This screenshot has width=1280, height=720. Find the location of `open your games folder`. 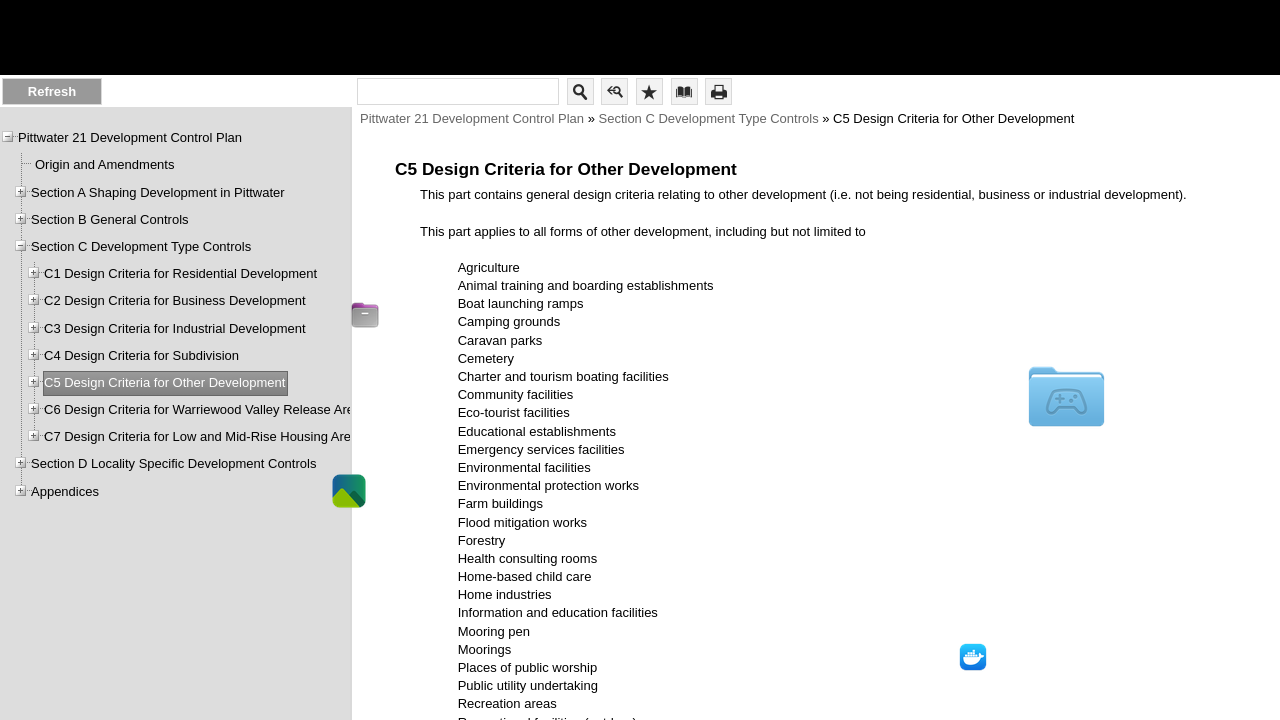

open your games folder is located at coordinates (1066, 396).